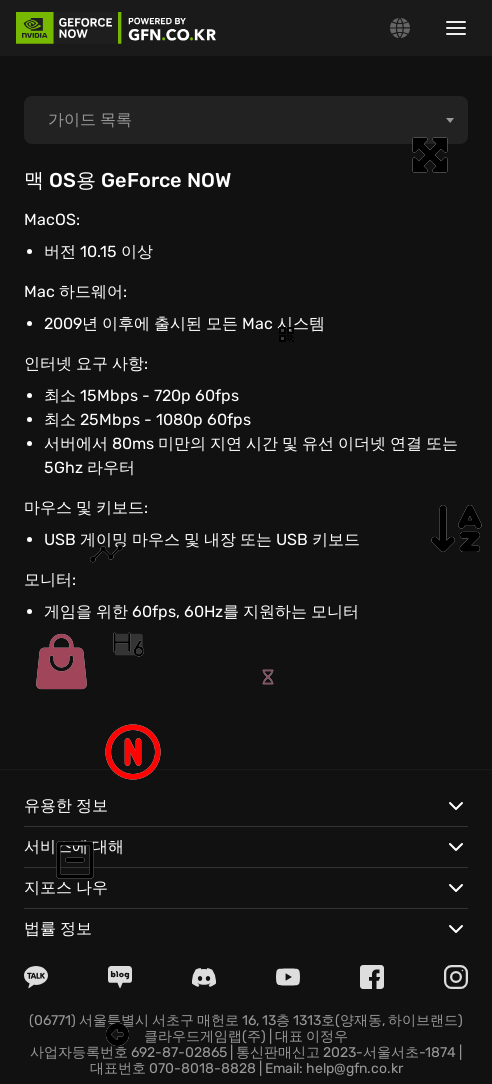 Image resolution: width=492 pixels, height=1084 pixels. I want to click on view analytics and statistics, so click(106, 553).